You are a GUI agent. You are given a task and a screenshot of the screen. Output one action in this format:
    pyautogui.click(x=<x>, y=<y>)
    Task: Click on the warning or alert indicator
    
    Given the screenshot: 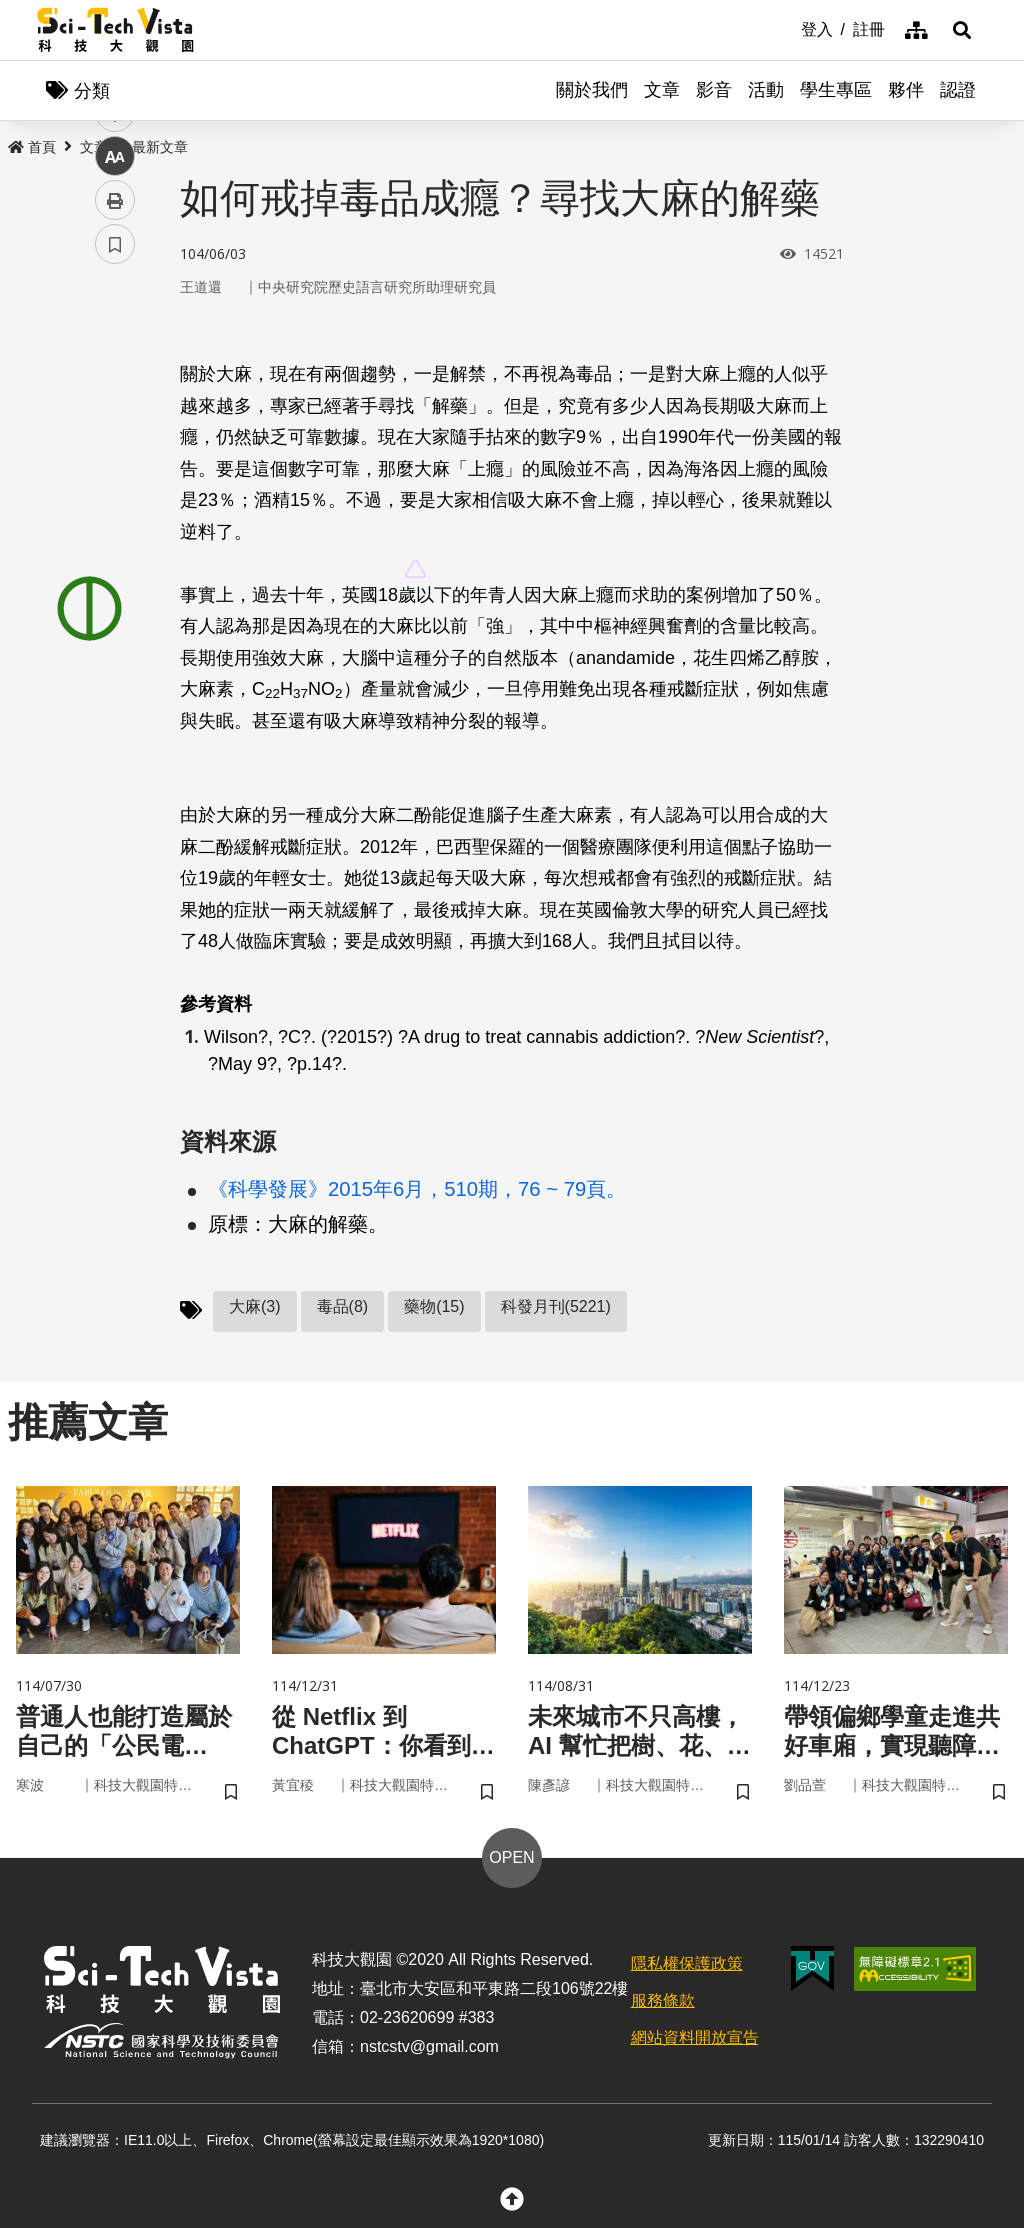 What is the action you would take?
    pyautogui.click(x=415, y=569)
    